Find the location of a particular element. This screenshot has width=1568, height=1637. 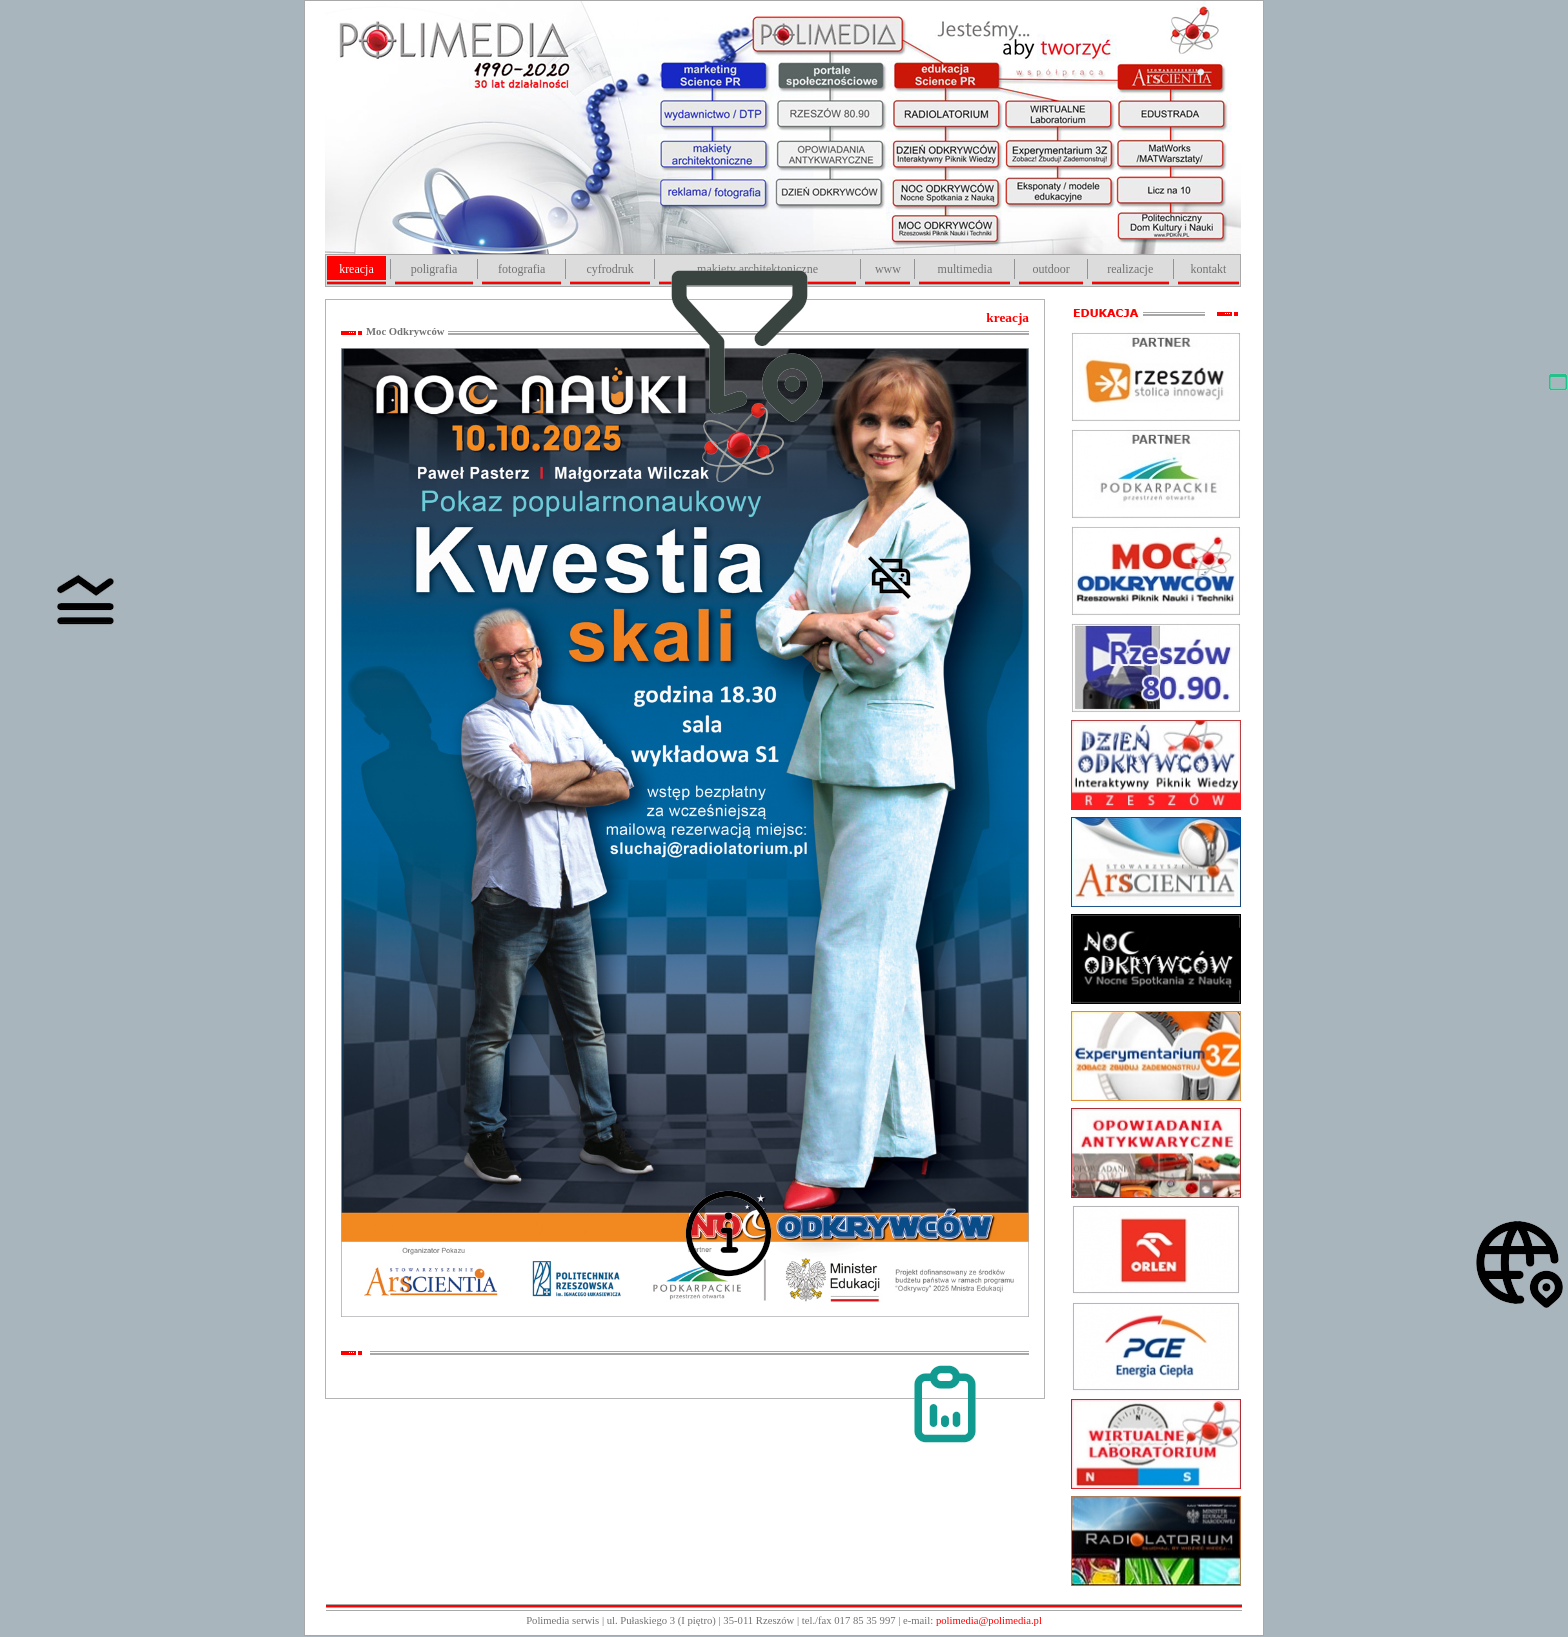

pin or save current filter settings is located at coordinates (739, 338).